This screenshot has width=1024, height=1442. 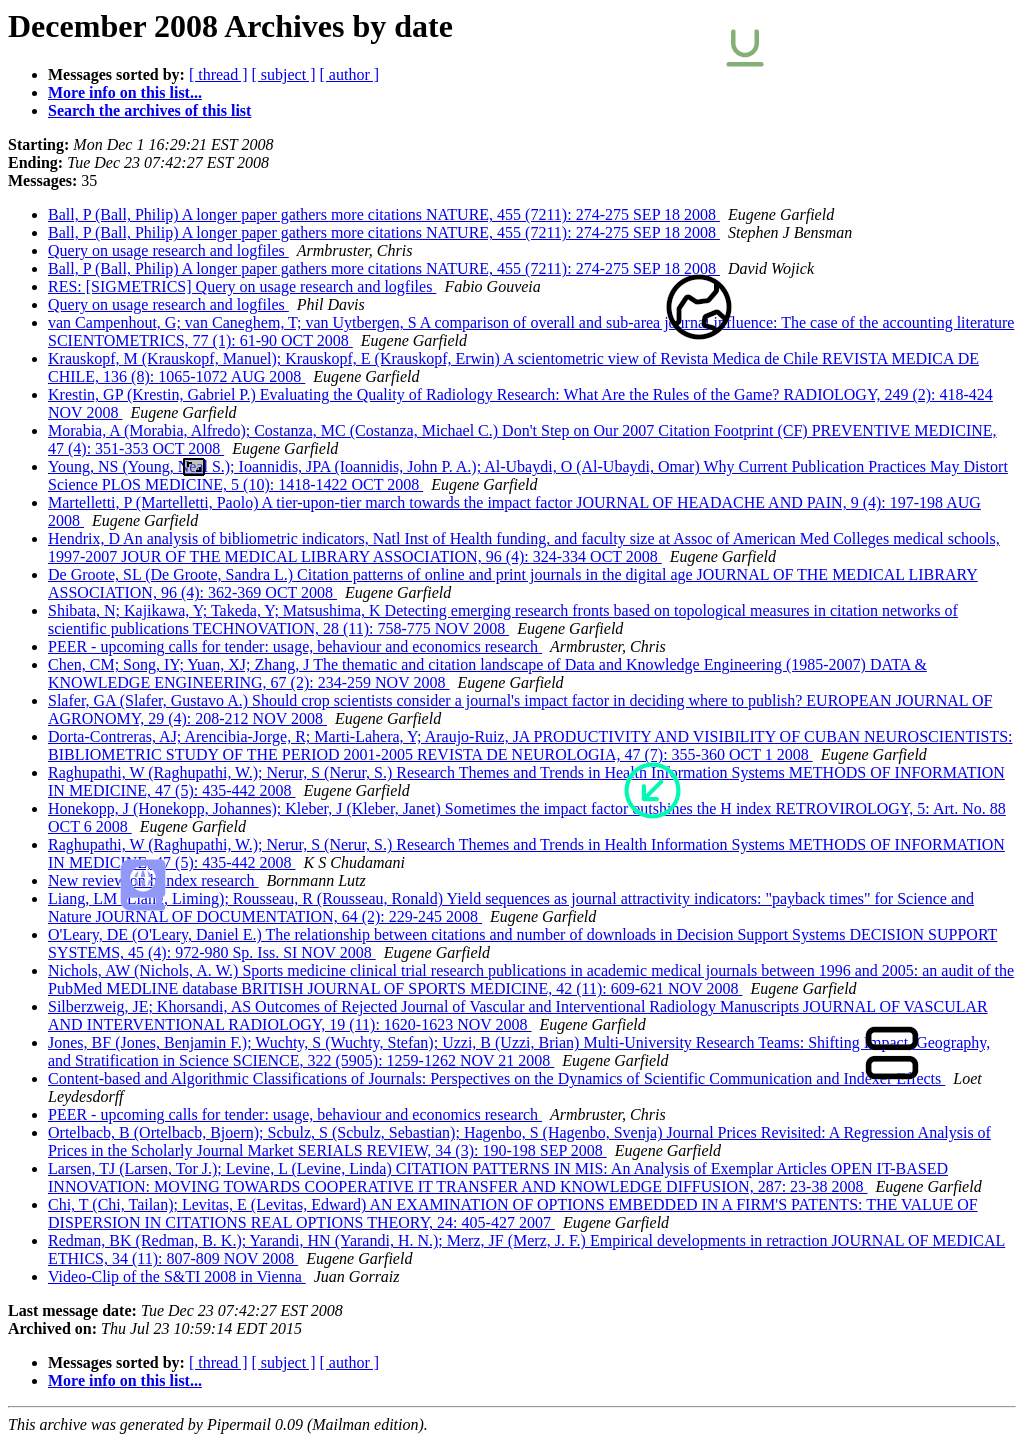 What do you see at coordinates (652, 790) in the screenshot?
I see `navigate to previous or lower-left content` at bounding box center [652, 790].